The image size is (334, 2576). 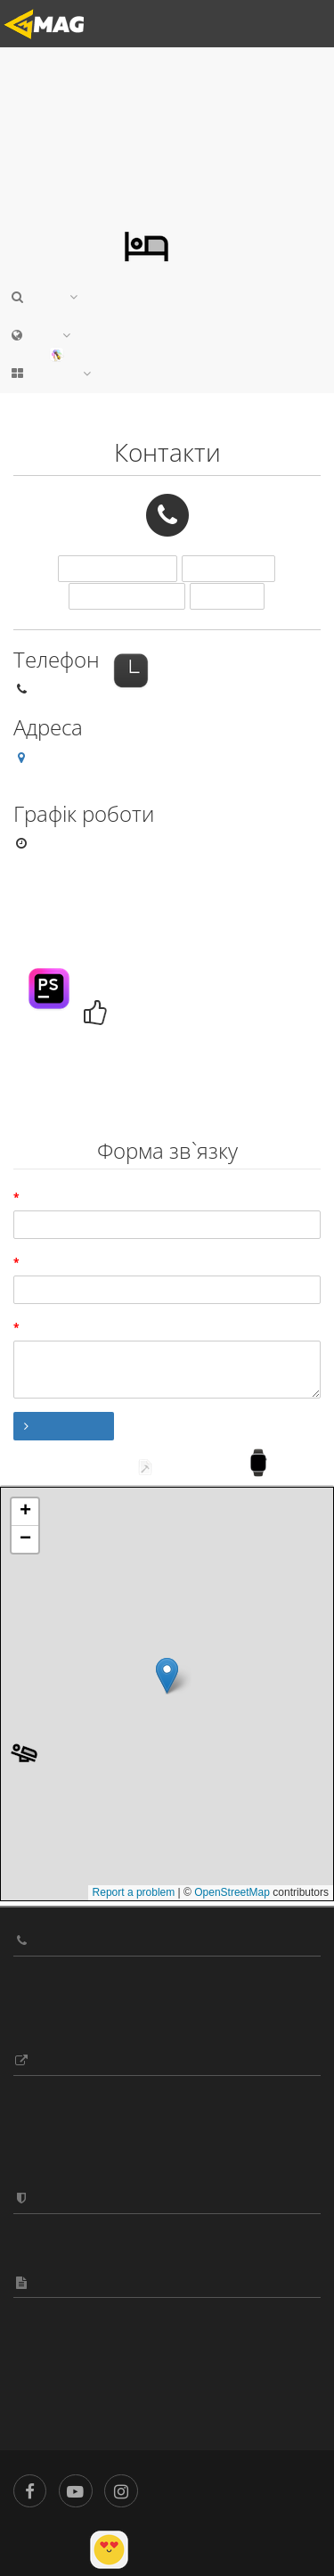 I want to click on indicates lie-flat seat availability on flight, so click(x=24, y=1753).